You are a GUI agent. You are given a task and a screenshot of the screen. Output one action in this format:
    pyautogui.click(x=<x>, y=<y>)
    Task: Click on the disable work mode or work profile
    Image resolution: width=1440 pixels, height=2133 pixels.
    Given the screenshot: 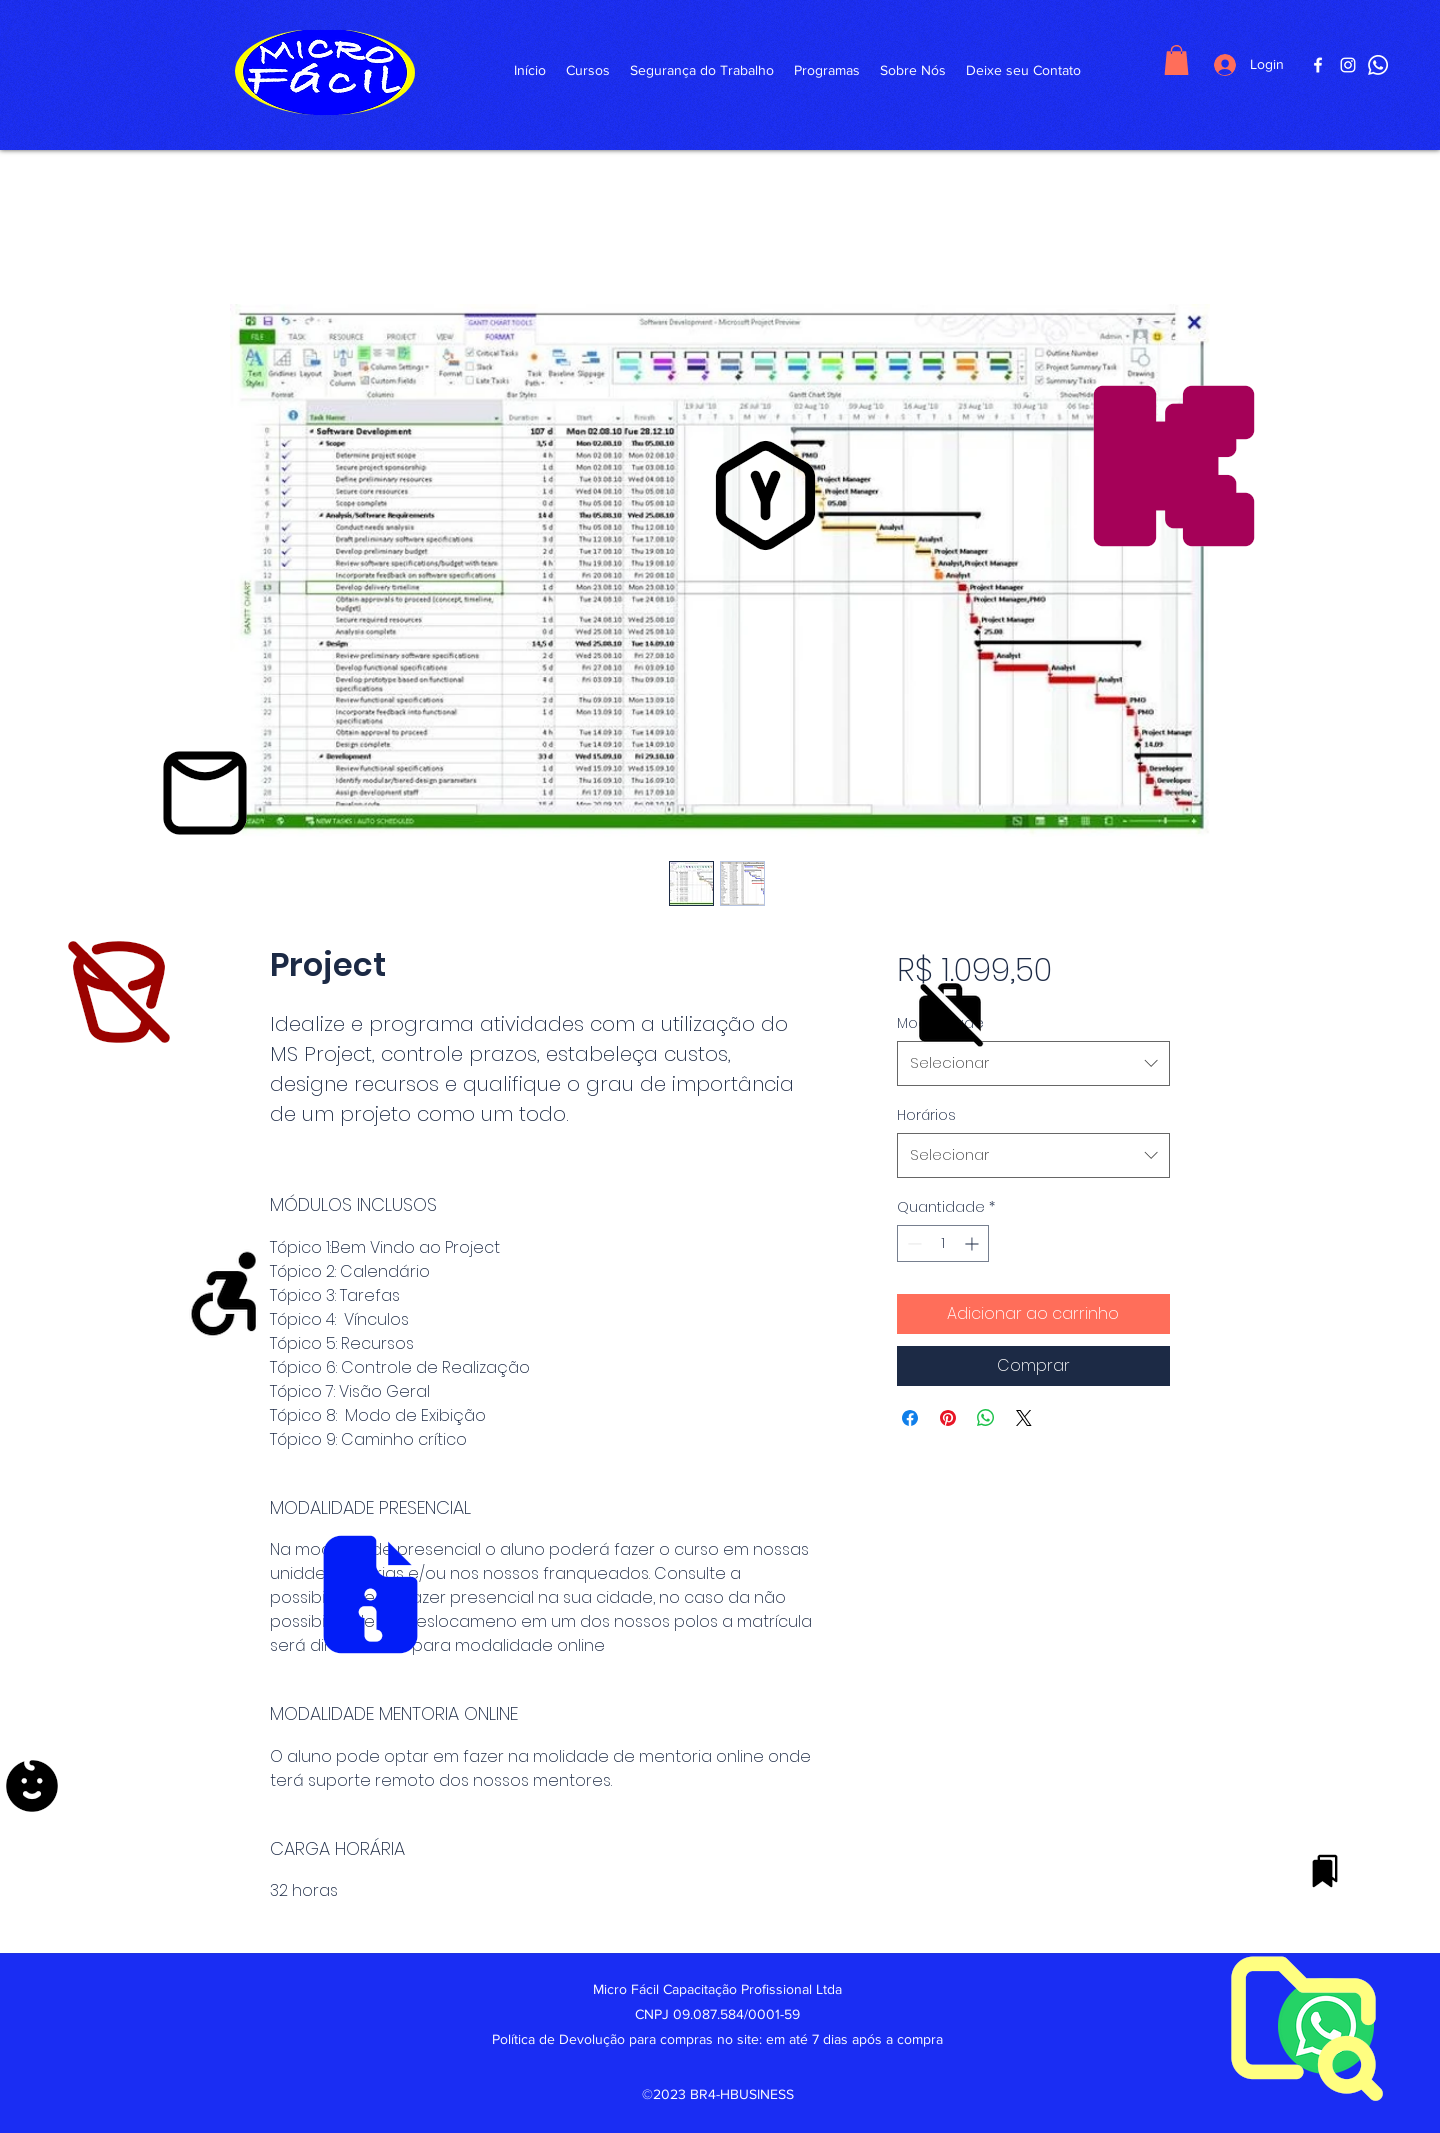 What is the action you would take?
    pyautogui.click(x=950, y=1014)
    